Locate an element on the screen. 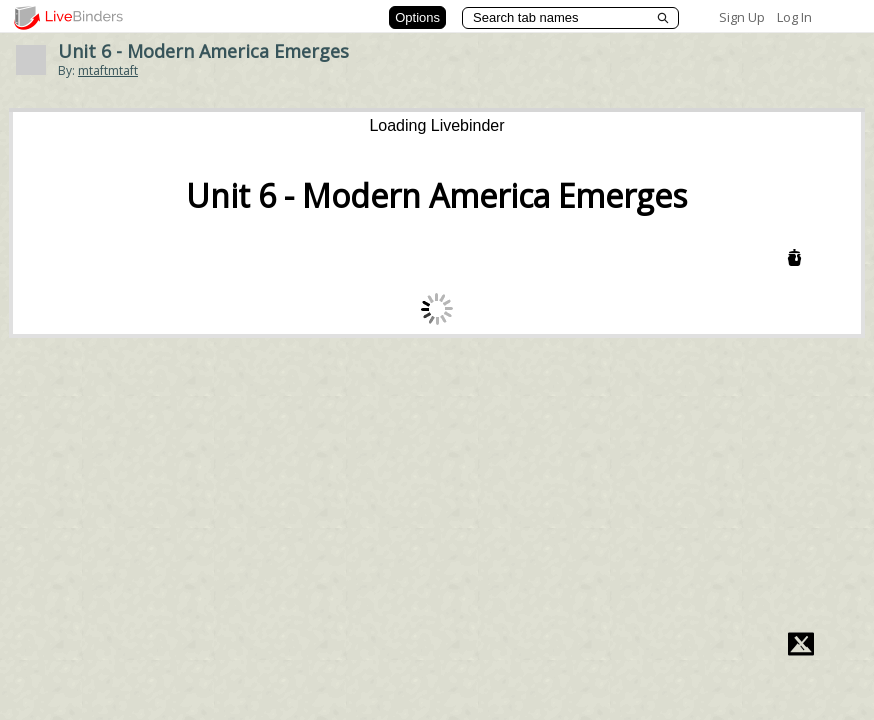 This screenshot has height=720, width=874. iconjar app logo is located at coordinates (794, 257).